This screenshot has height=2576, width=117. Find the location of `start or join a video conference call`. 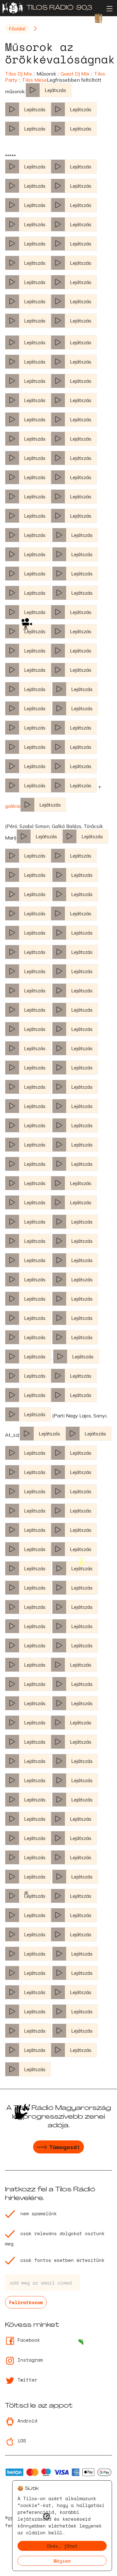

start or join a video conference call is located at coordinates (81, 1561).